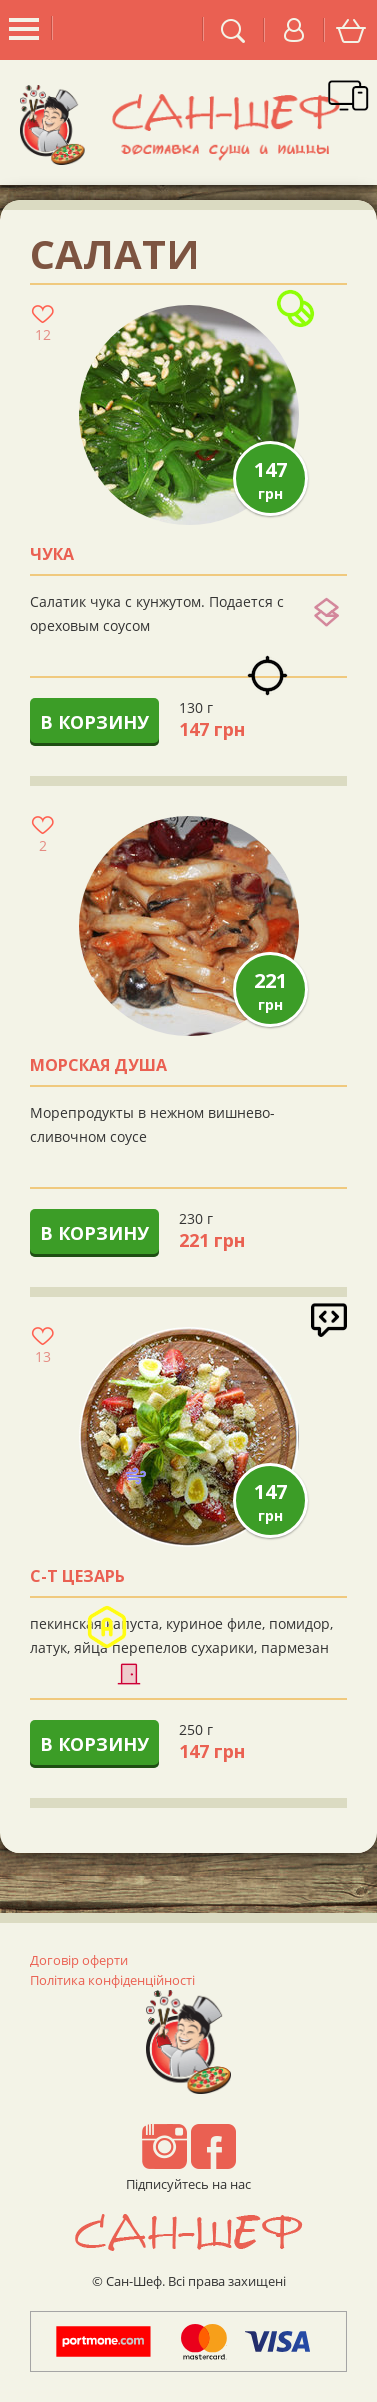 The width and height of the screenshot is (377, 2402). Describe the element at coordinates (129, 1674) in the screenshot. I see `exit or log out of the application` at that location.